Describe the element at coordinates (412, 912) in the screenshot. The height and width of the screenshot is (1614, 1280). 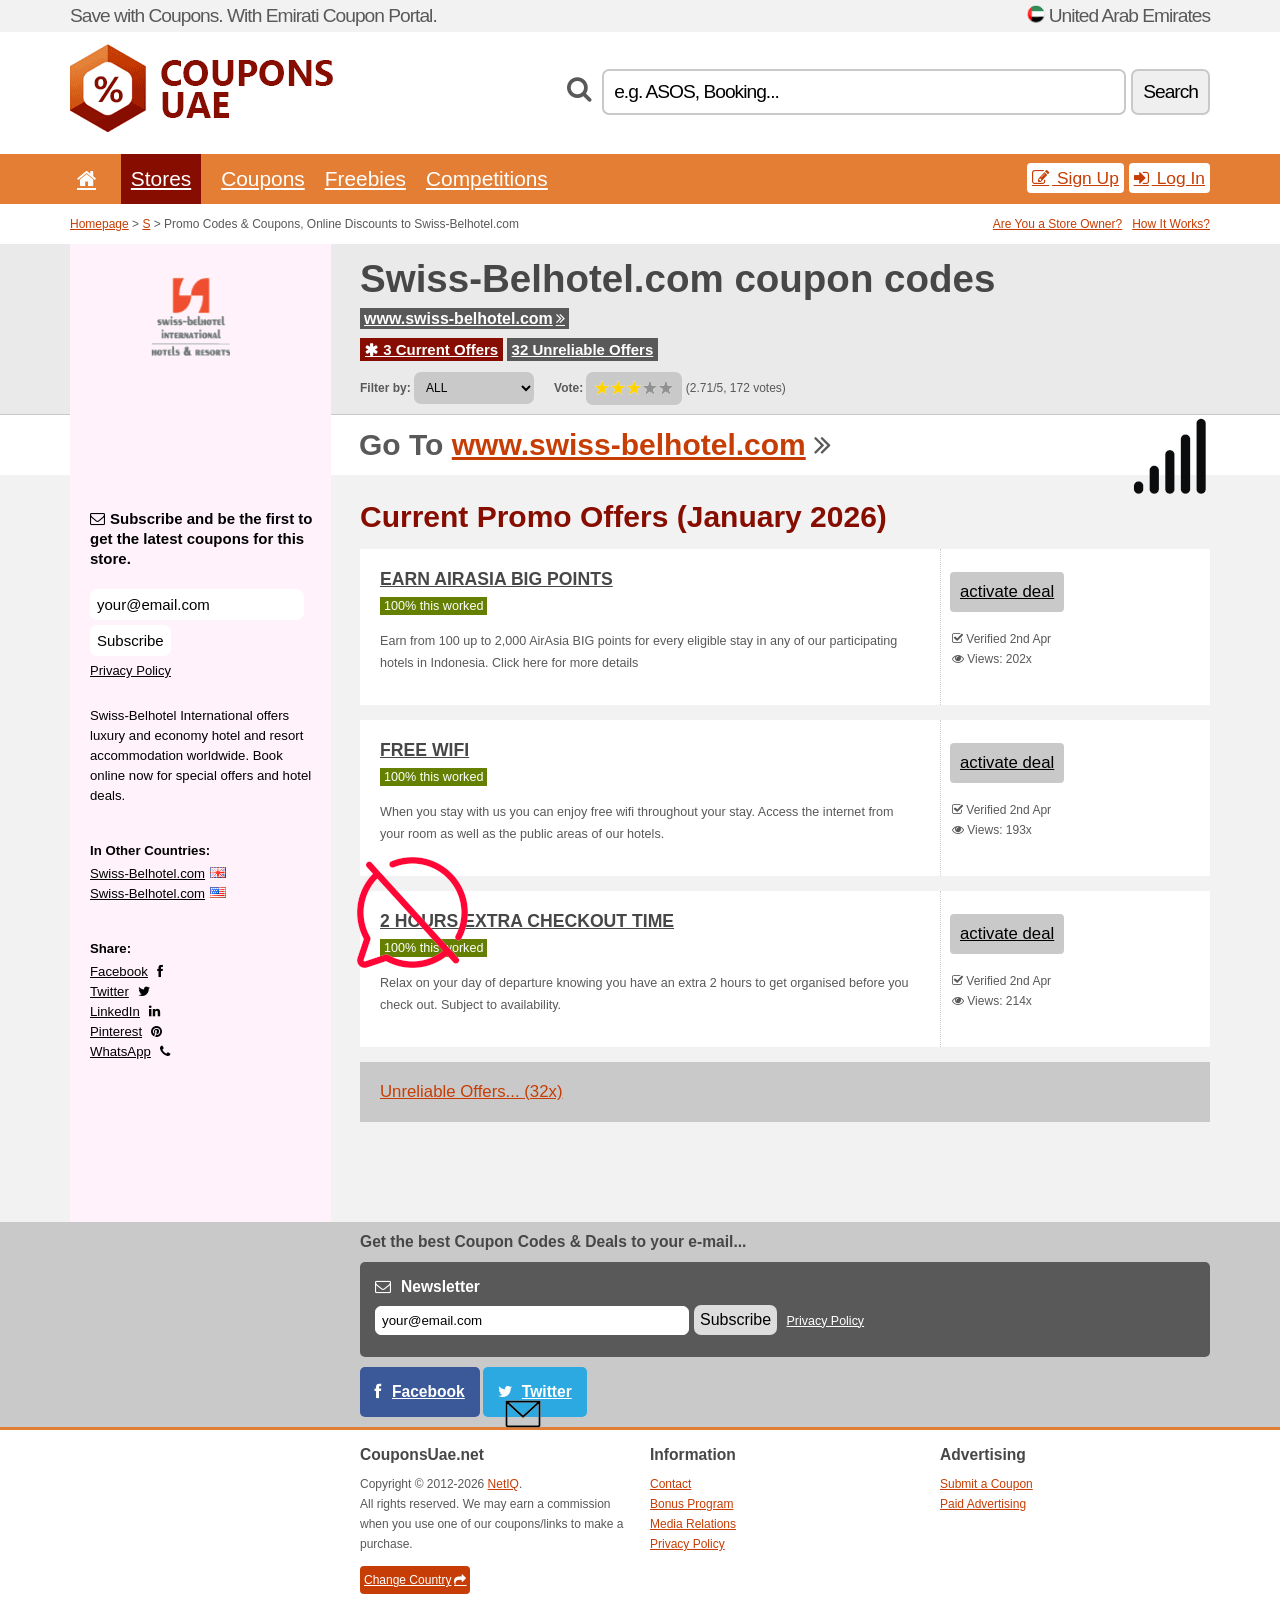
I see `mute or disable chat notifications` at that location.